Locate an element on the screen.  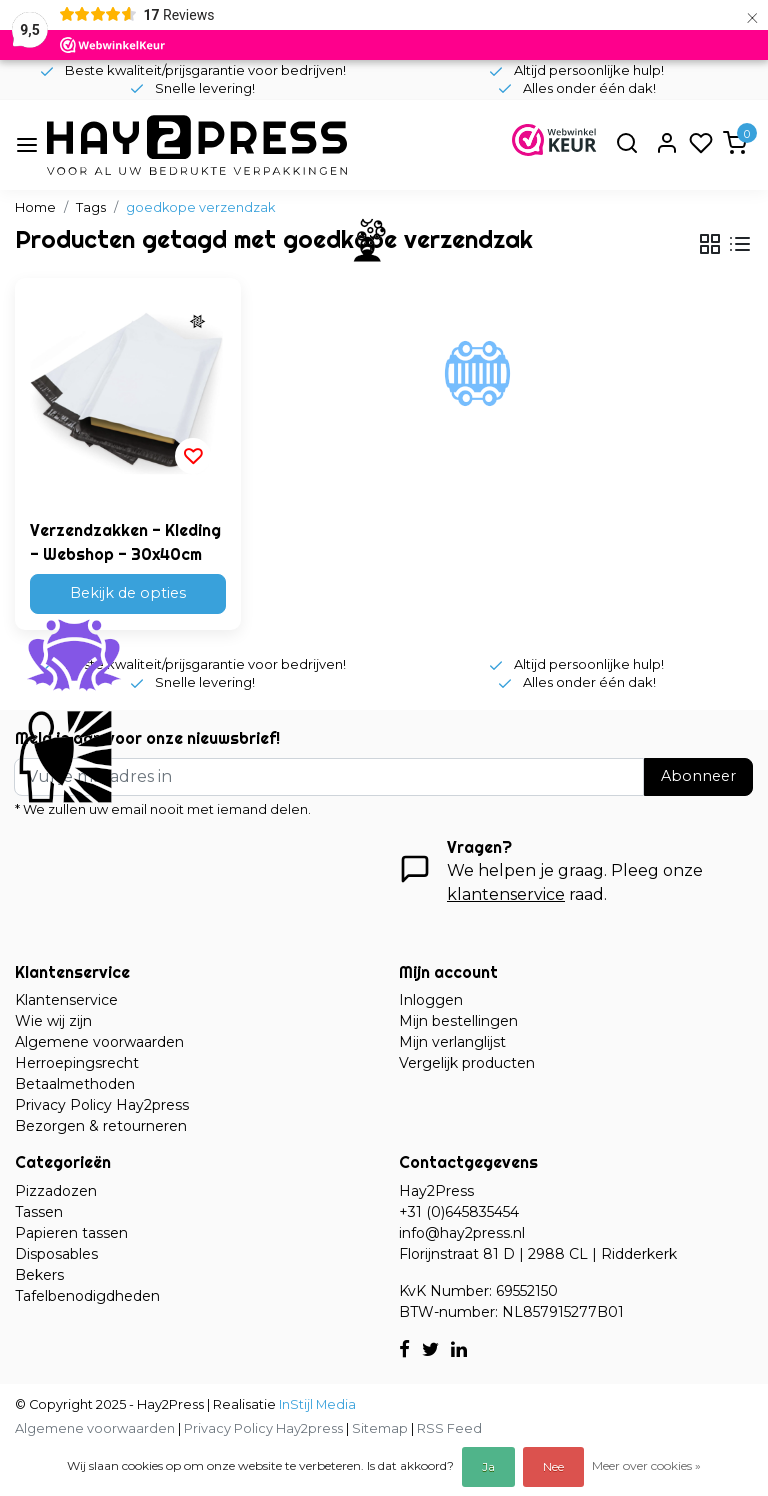
represents a frog character or creature in a game is located at coordinates (74, 653).